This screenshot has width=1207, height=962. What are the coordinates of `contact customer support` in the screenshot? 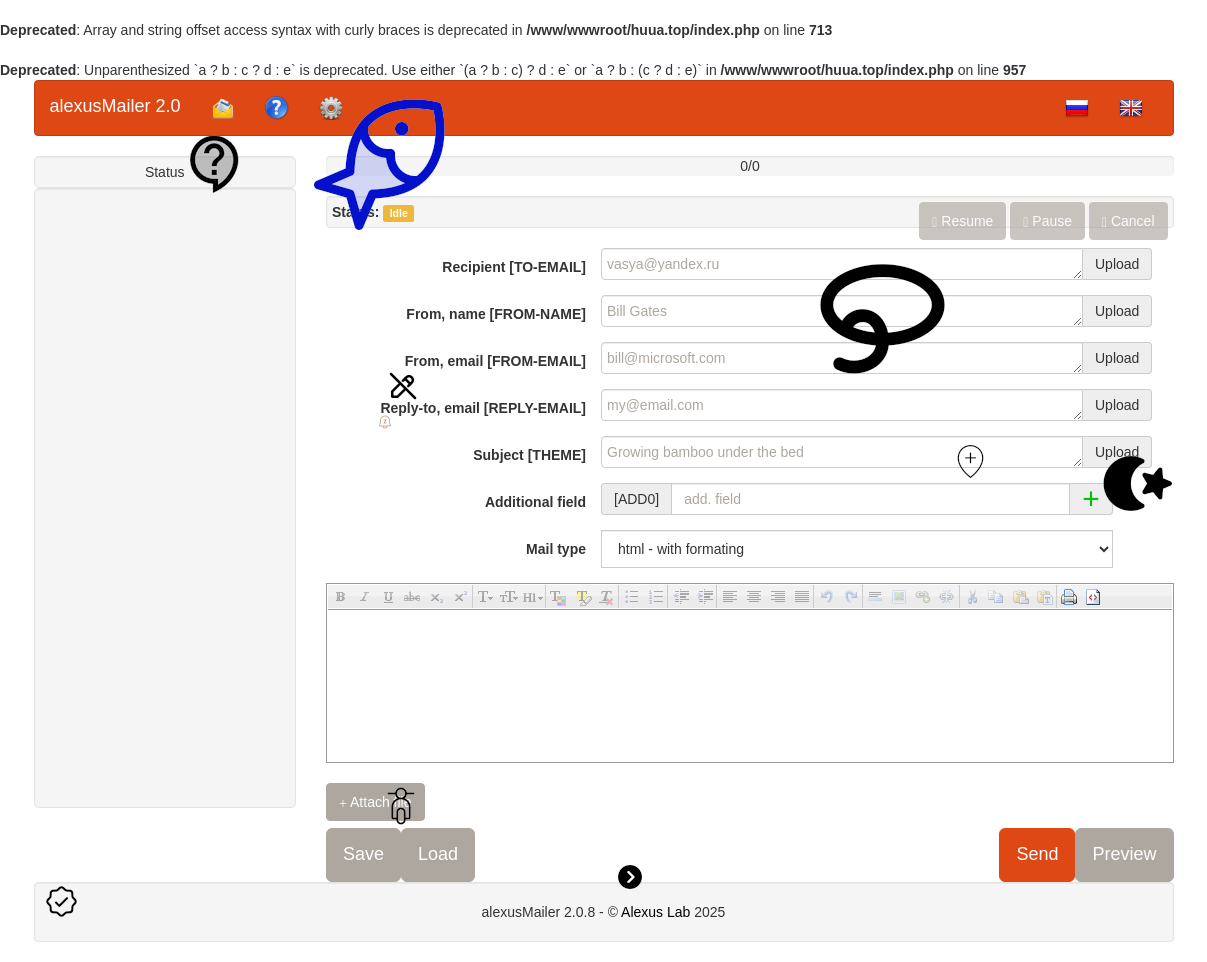 It's located at (215, 163).